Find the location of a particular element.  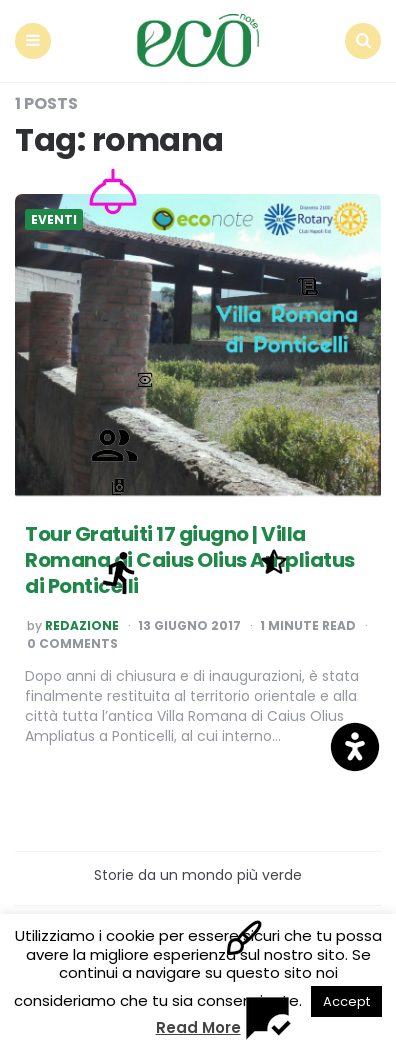

get walking or running directions is located at coordinates (120, 572).